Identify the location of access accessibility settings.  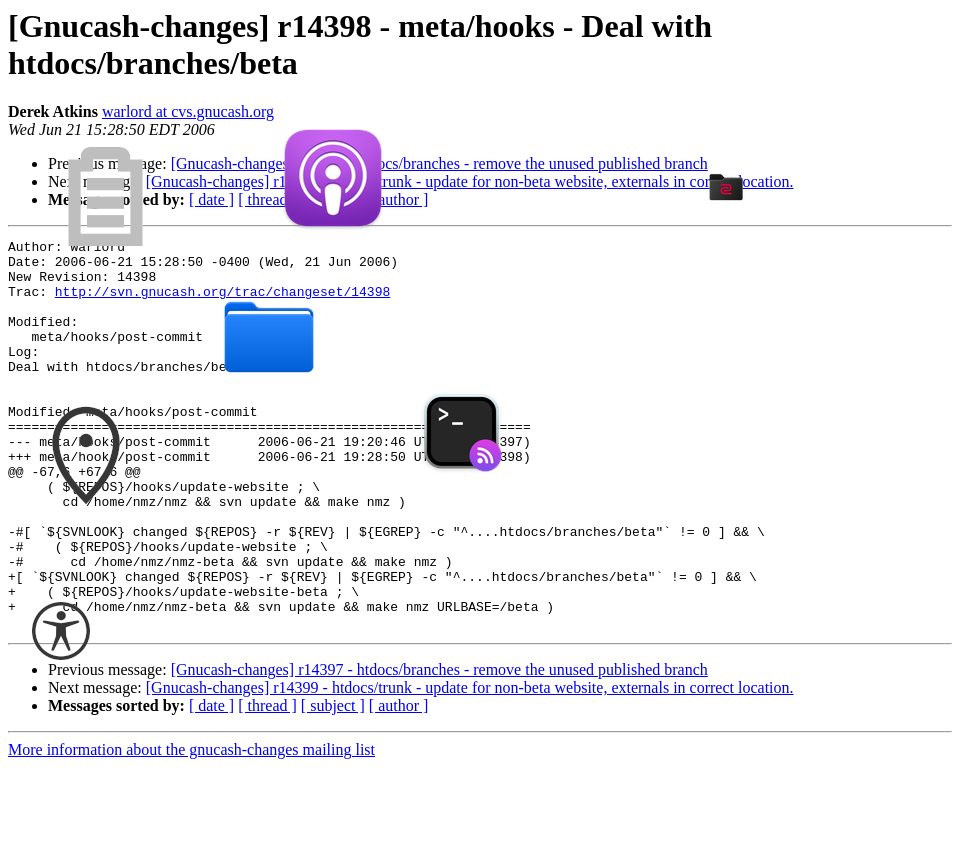
(61, 631).